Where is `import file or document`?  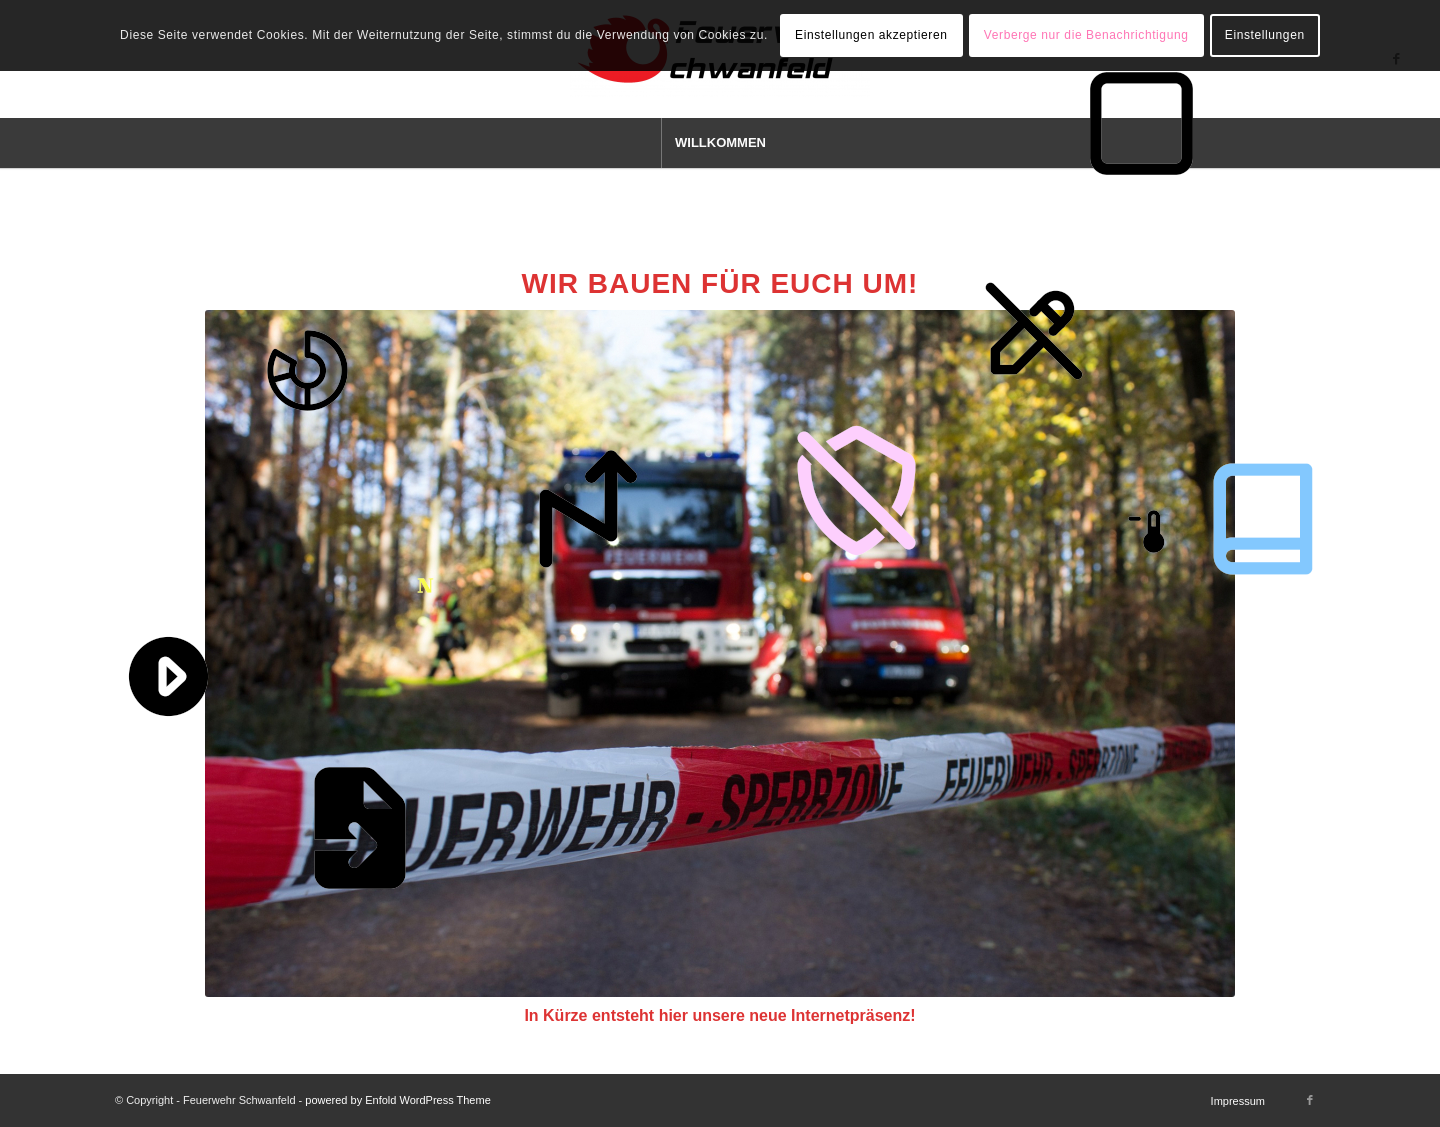 import file or document is located at coordinates (360, 828).